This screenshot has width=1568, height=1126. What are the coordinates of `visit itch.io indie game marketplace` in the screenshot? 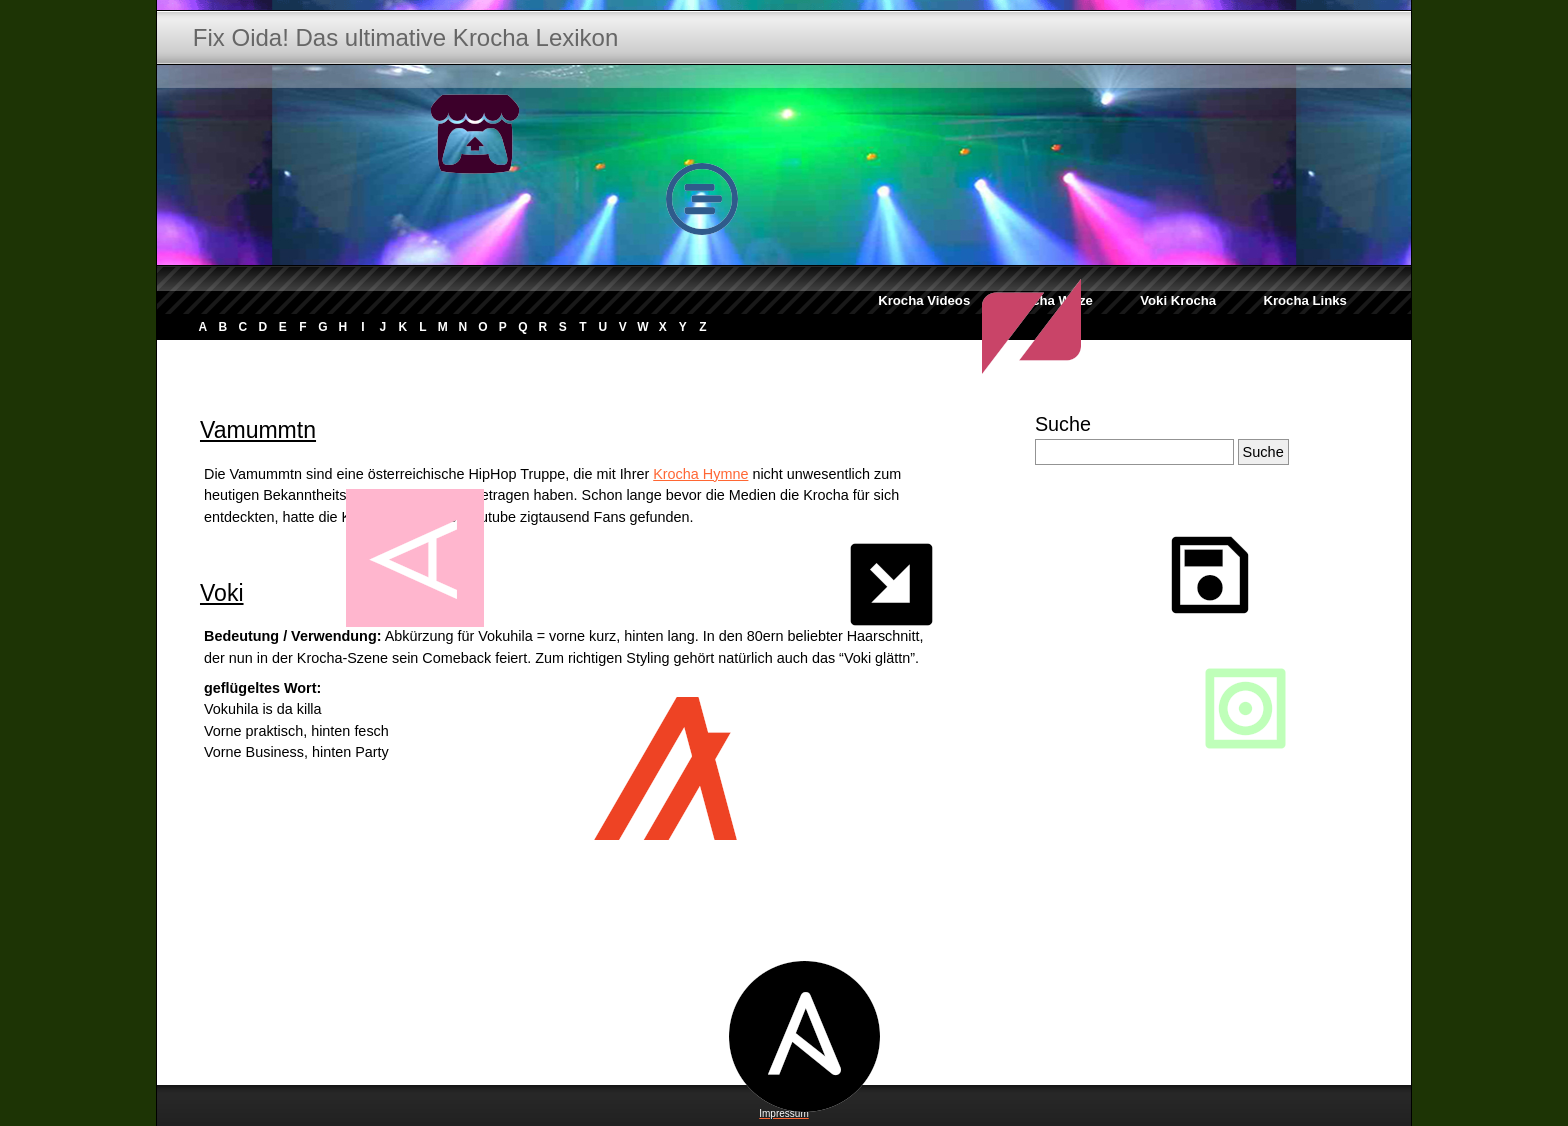 It's located at (475, 134).